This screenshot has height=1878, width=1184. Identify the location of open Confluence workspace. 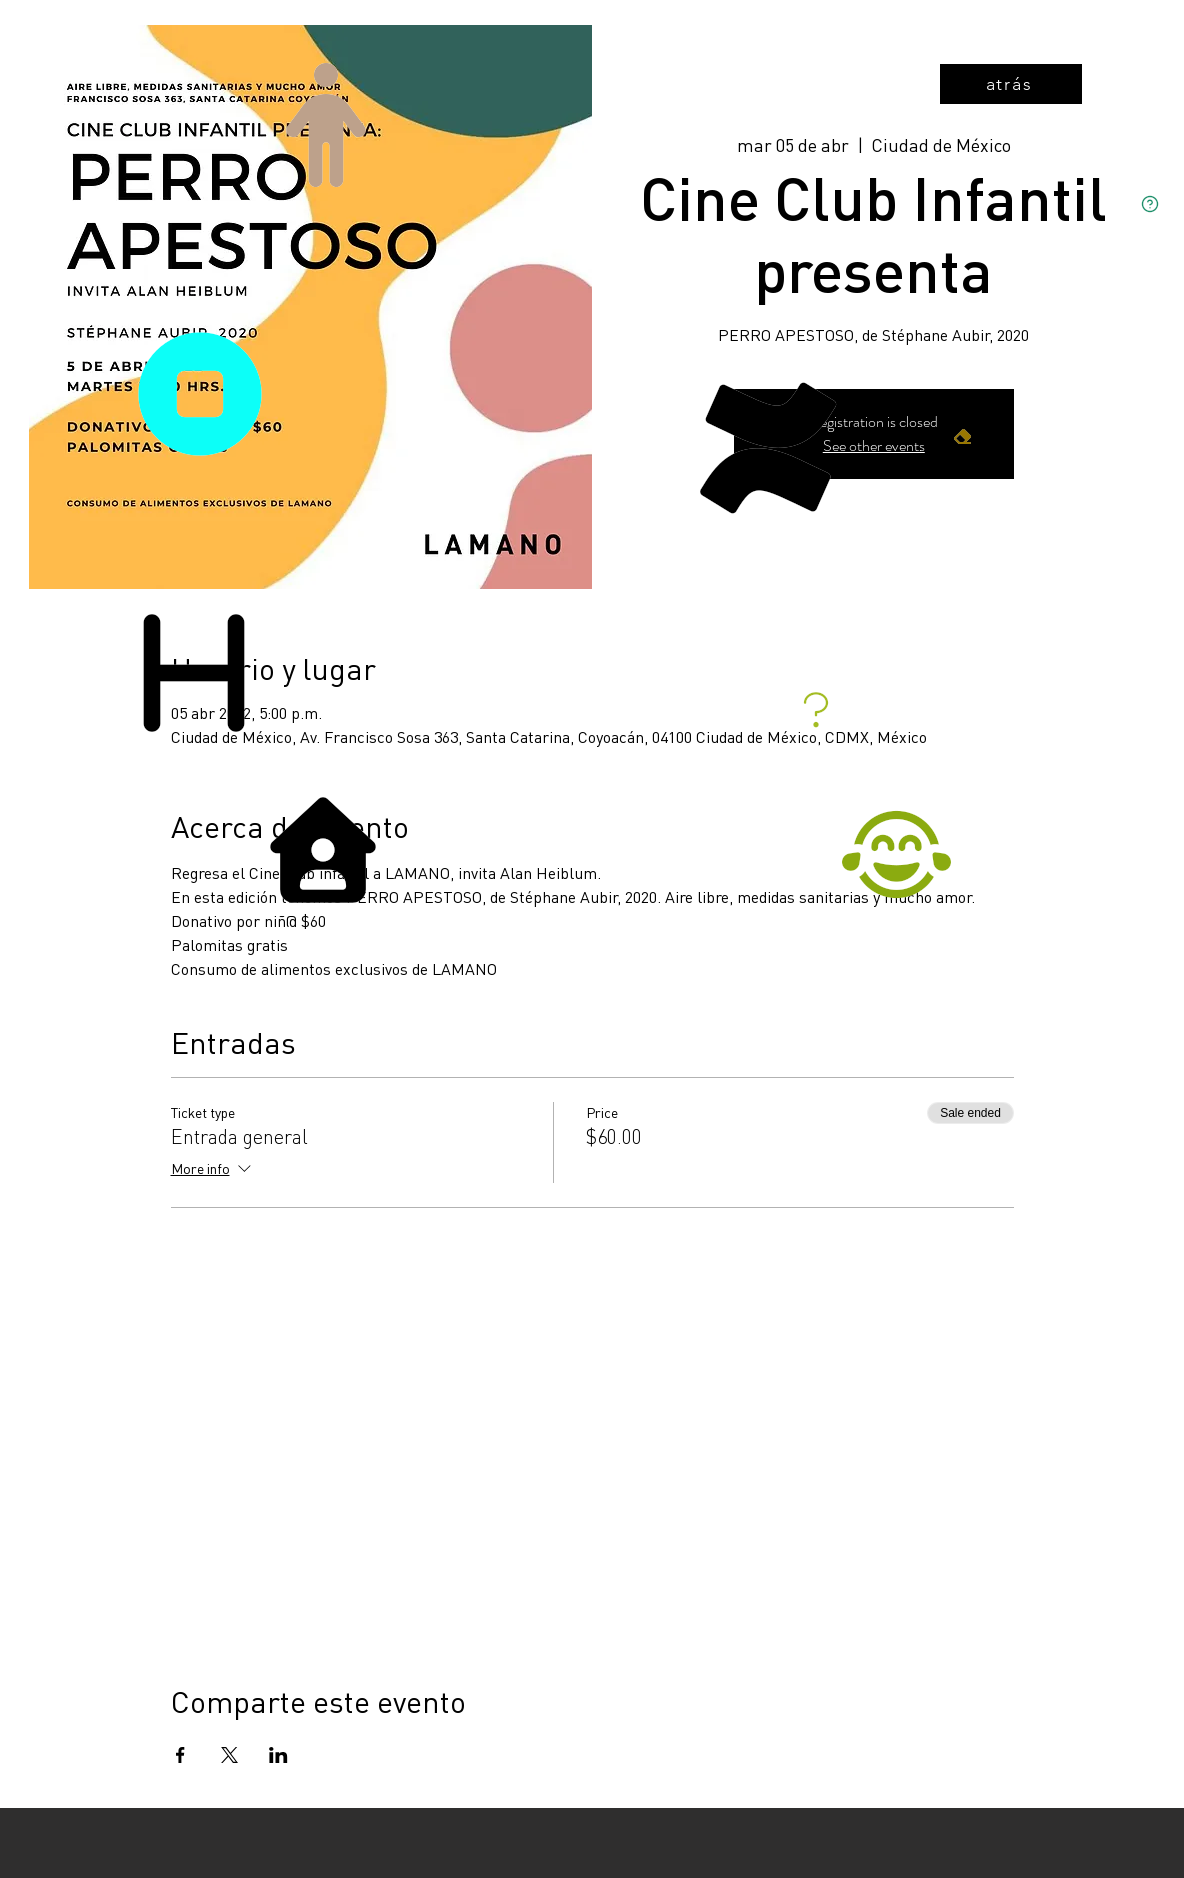
(768, 448).